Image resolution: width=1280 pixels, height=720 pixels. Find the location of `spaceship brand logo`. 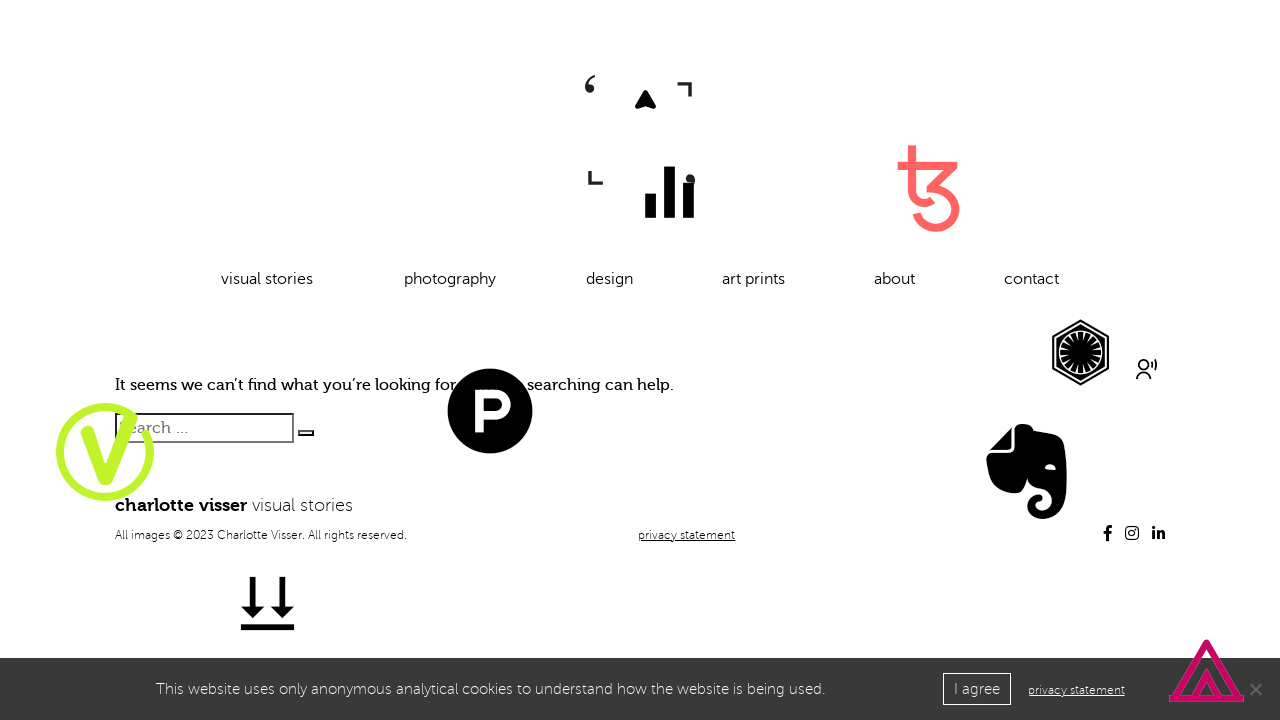

spaceship brand logo is located at coordinates (645, 99).